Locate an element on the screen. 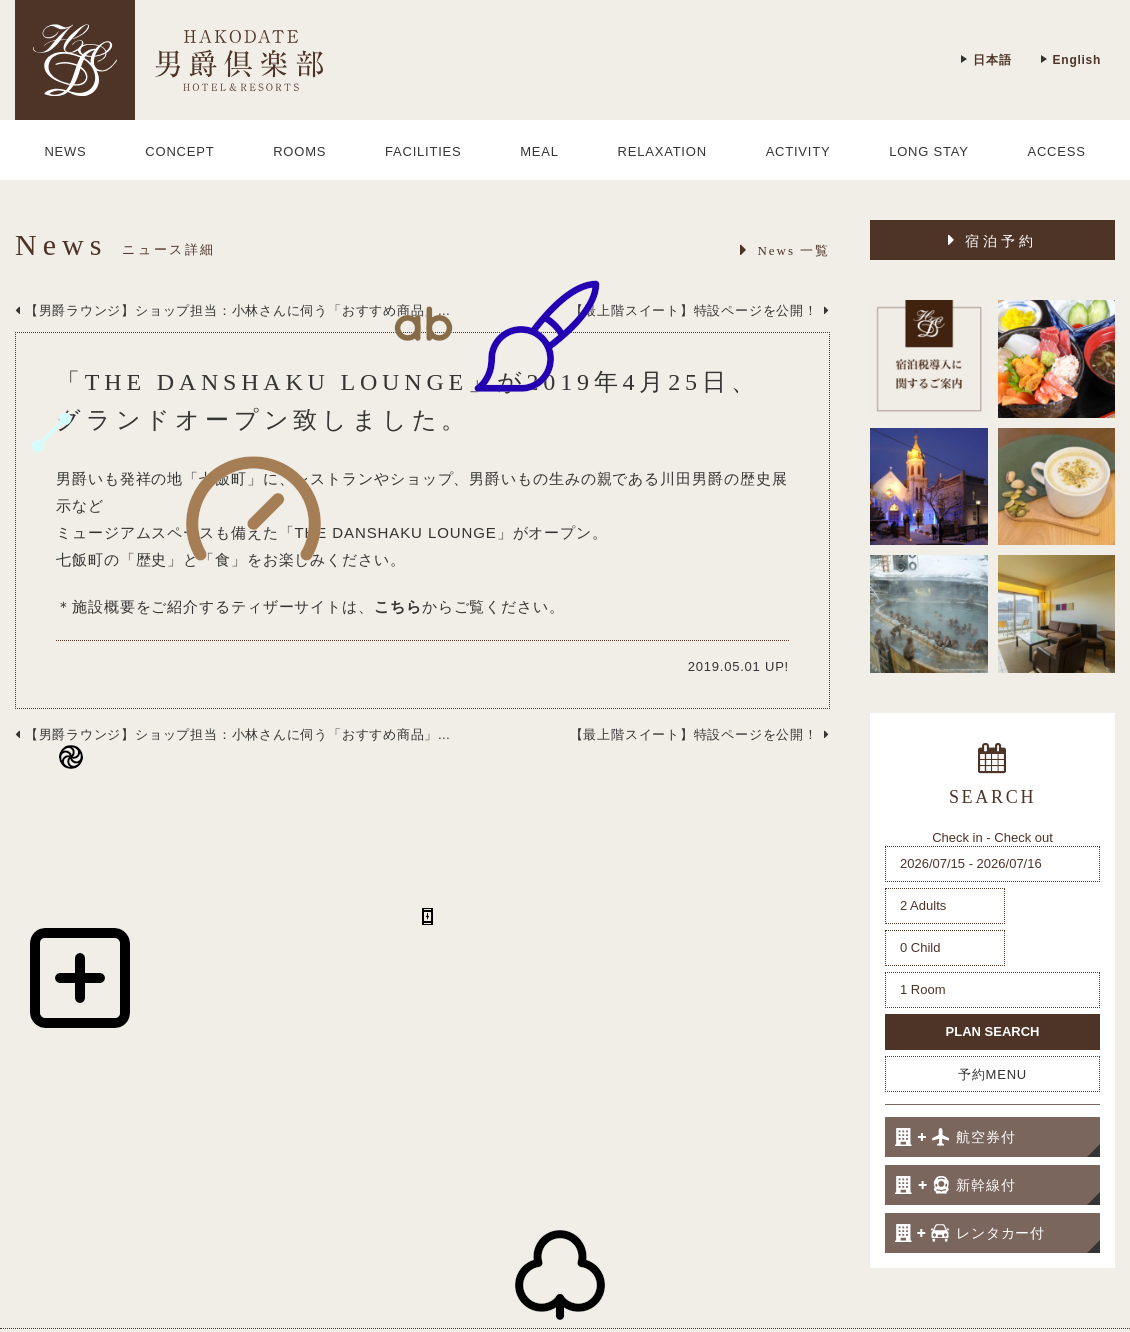  add a new item or entry is located at coordinates (80, 978).